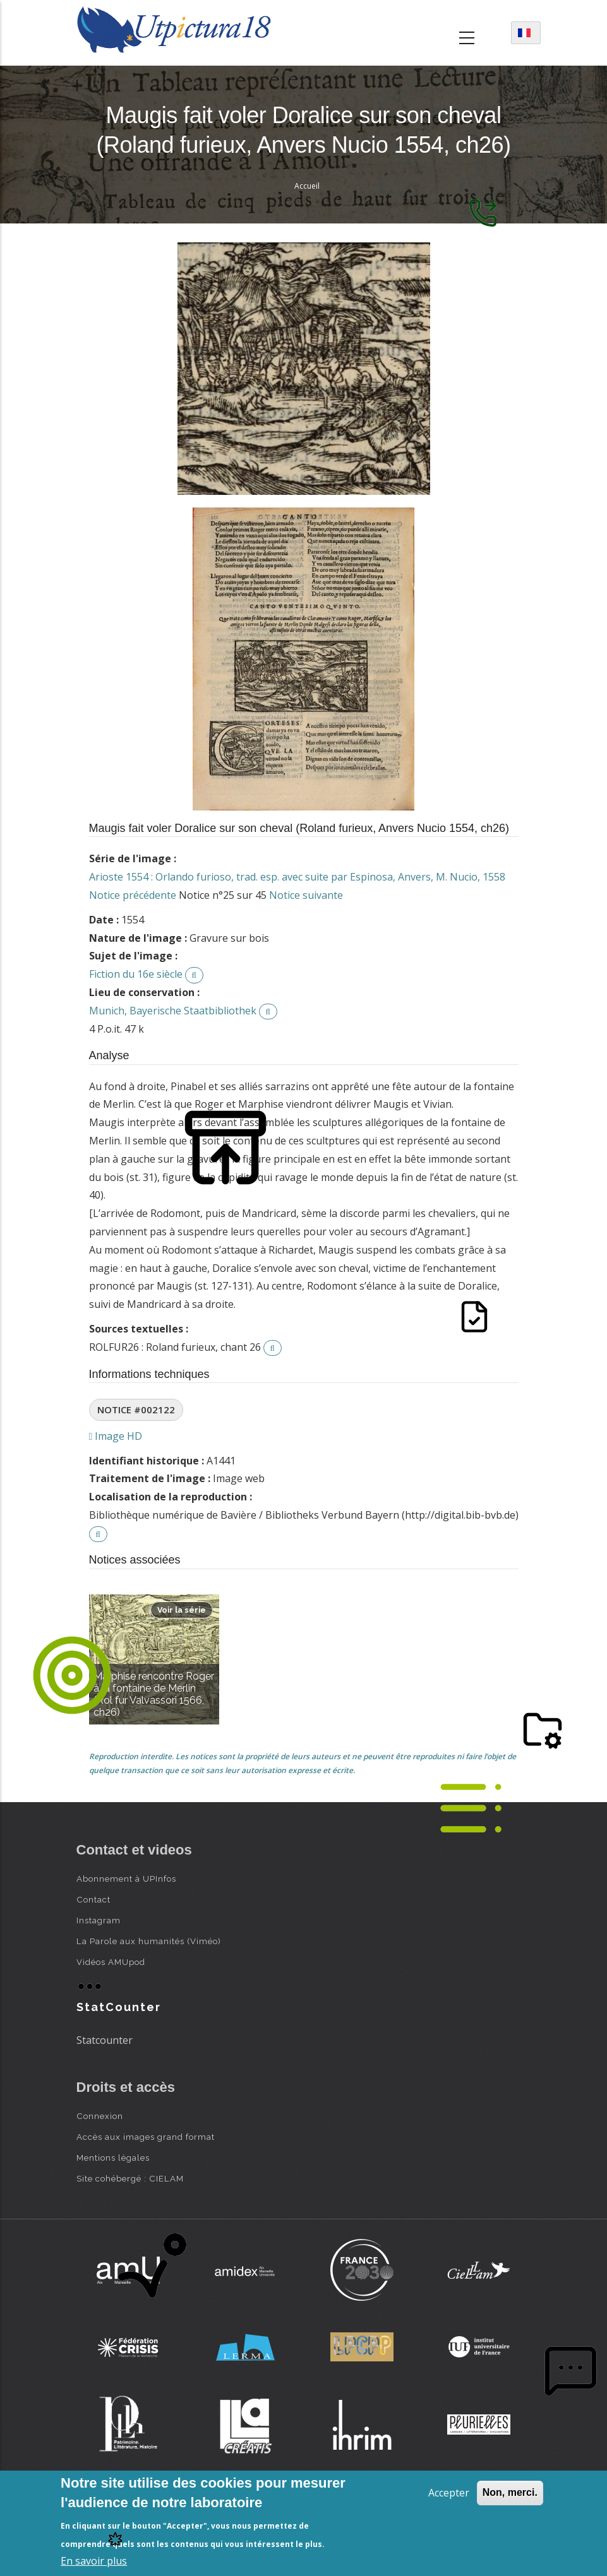 The width and height of the screenshot is (607, 2576). I want to click on view table of contents, so click(471, 1808).